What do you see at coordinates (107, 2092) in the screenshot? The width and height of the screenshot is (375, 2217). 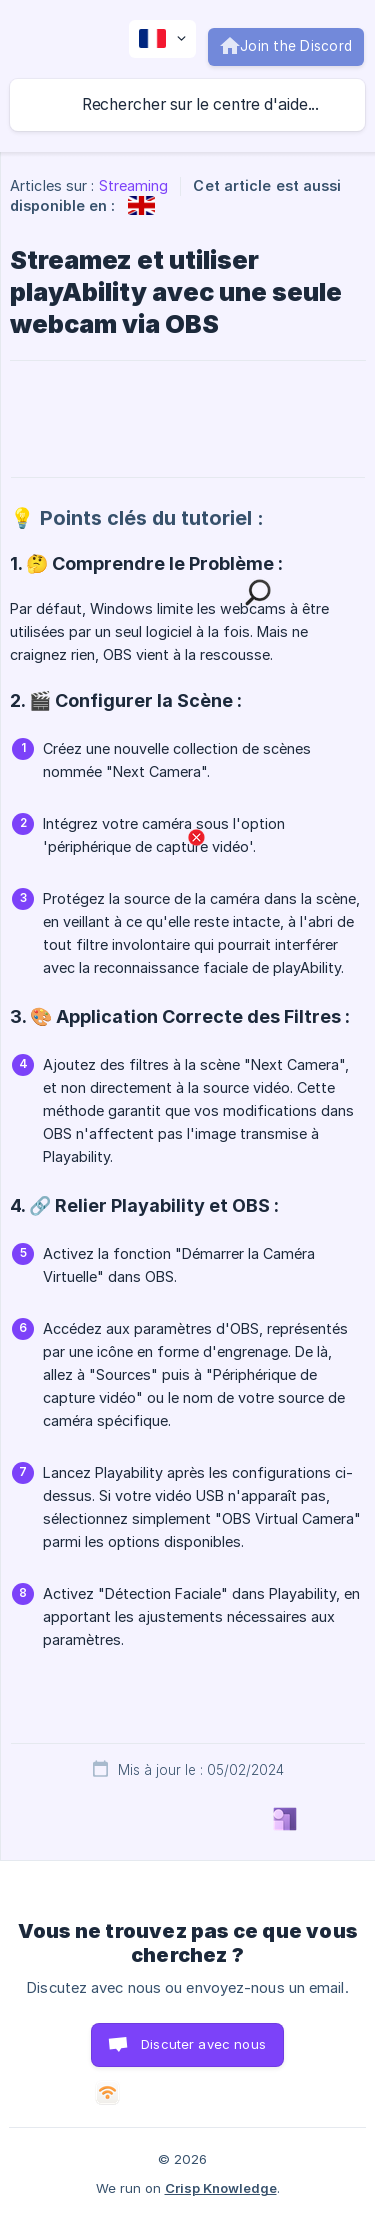 I see `connect to a captive portal or public wifi network` at bounding box center [107, 2092].